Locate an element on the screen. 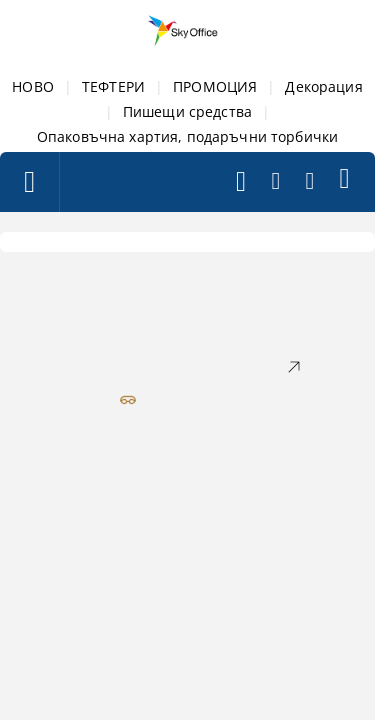 This screenshot has height=720, width=375. open link in new tab or window is located at coordinates (294, 367).